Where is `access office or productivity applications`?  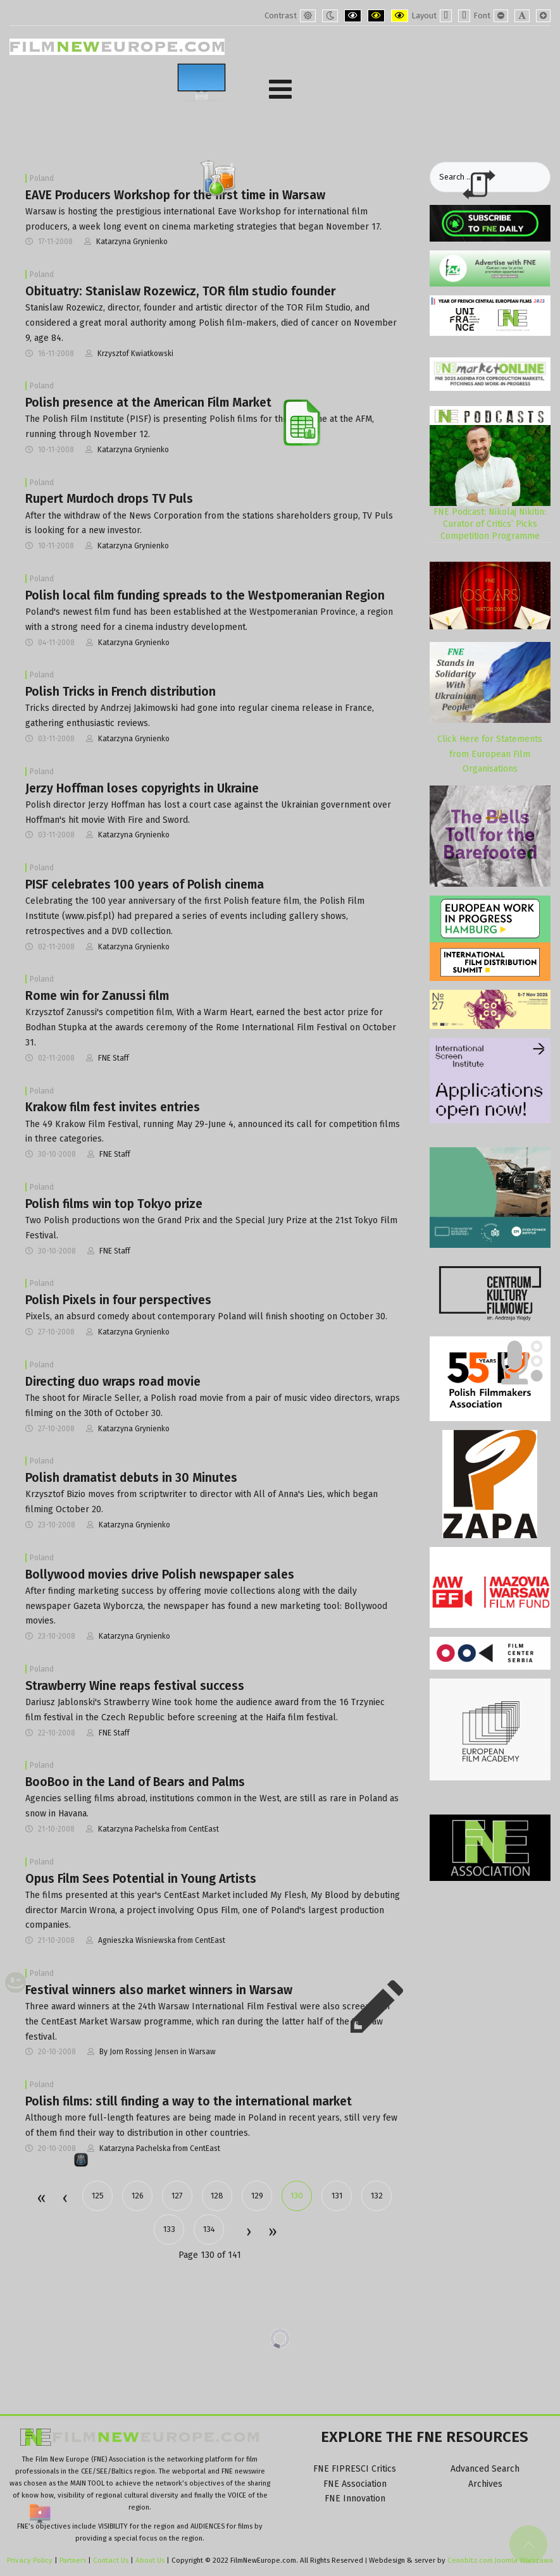
access office or productivity applications is located at coordinates (376, 2006).